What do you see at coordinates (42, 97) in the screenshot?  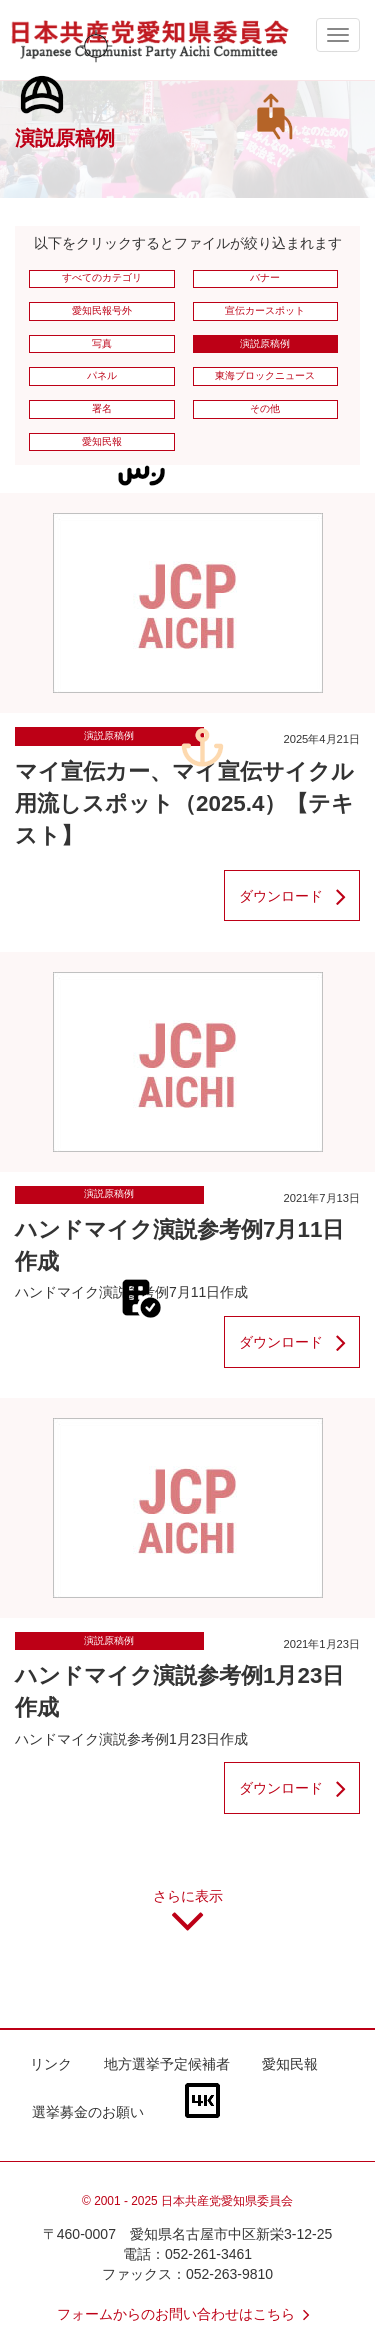 I see `browse hats or headwear category` at bounding box center [42, 97].